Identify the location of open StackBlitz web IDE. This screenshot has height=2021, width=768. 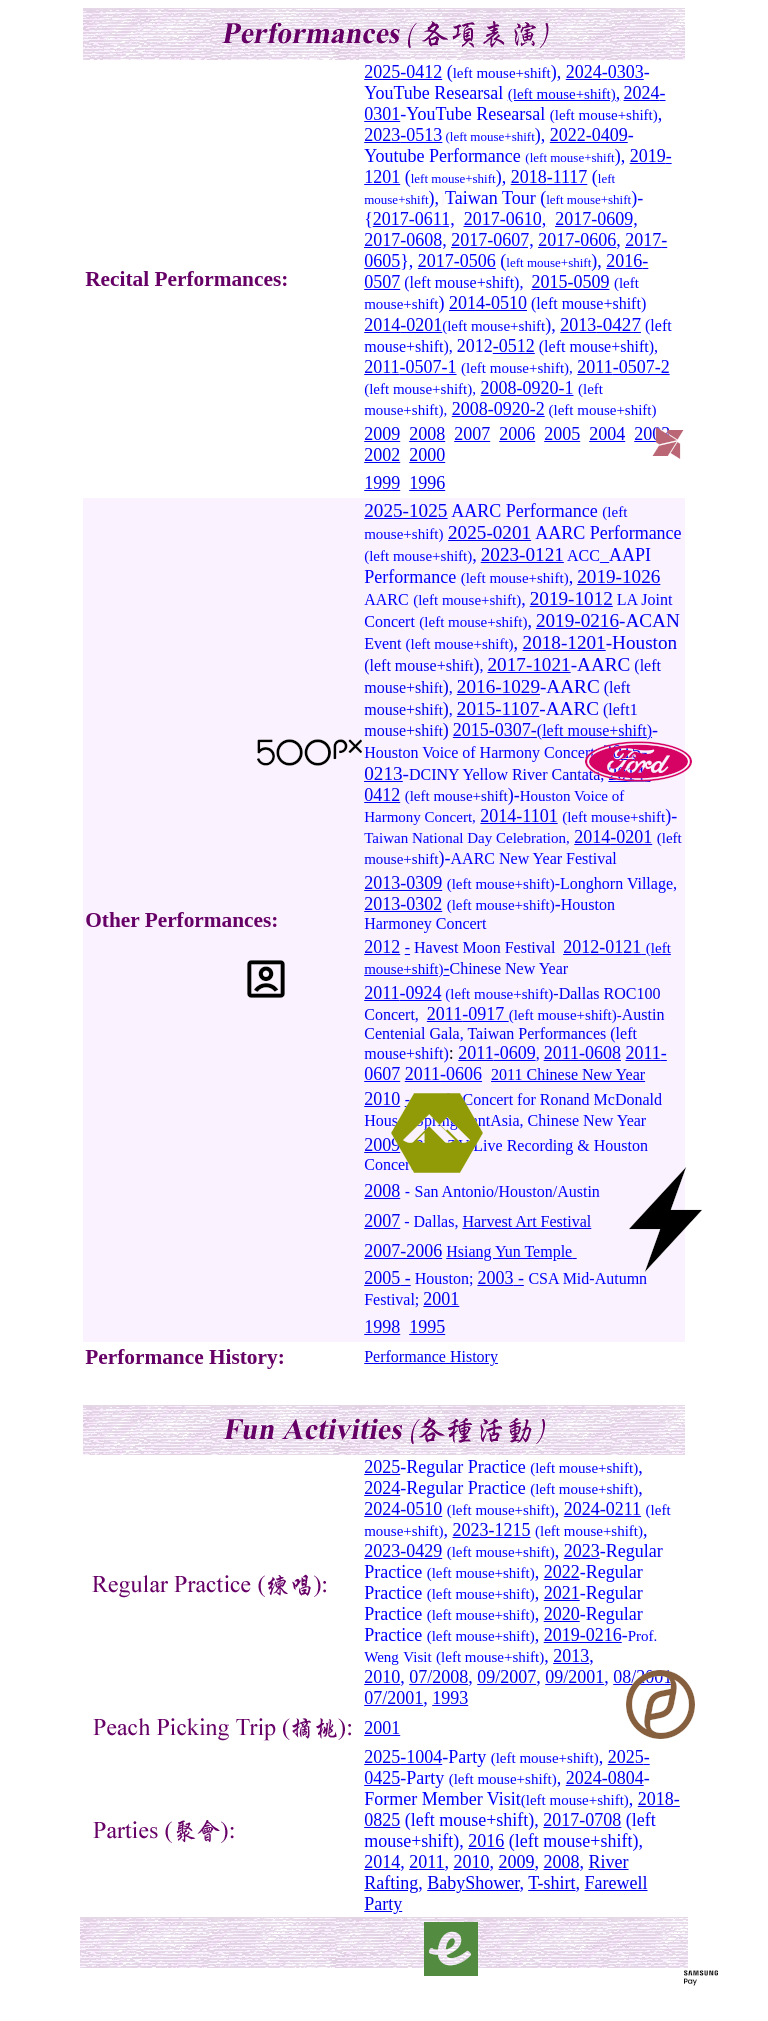
(665, 1219).